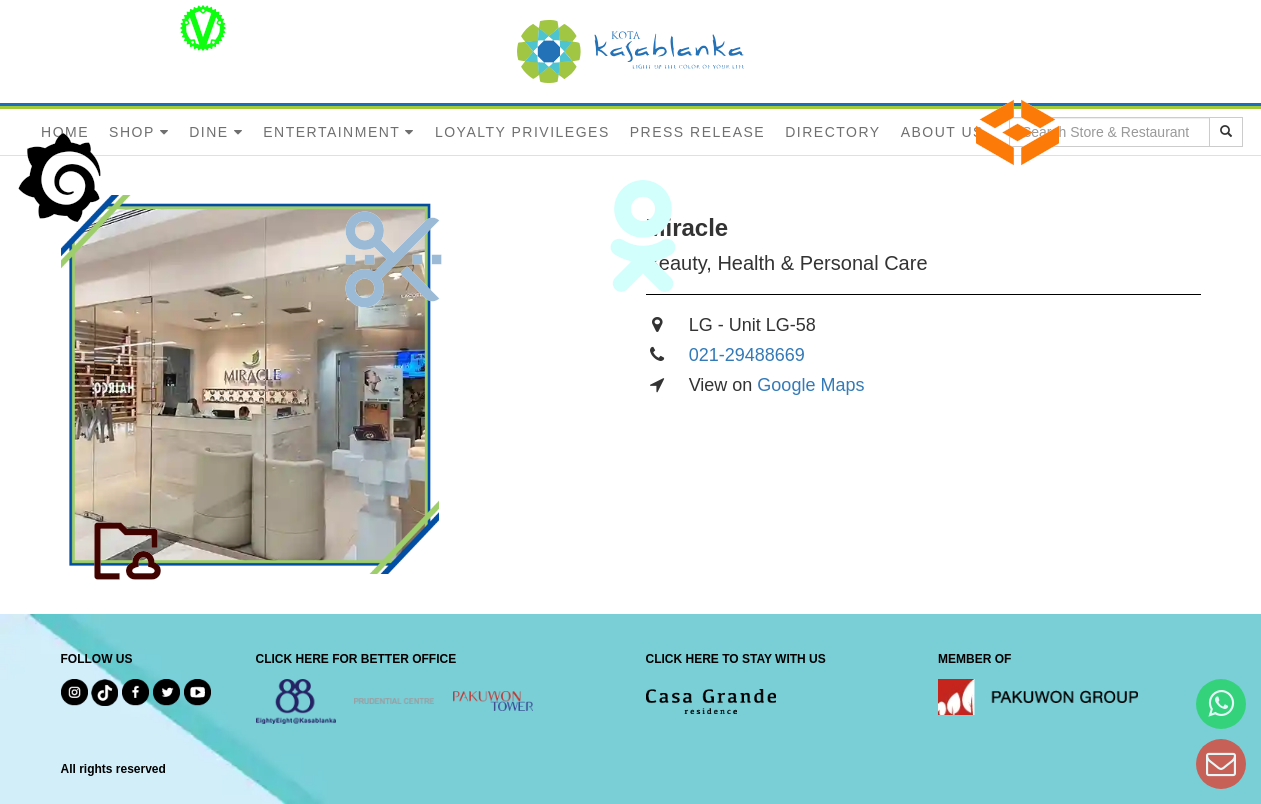 This screenshot has width=1261, height=804. Describe the element at coordinates (203, 28) in the screenshot. I see `open vaultwarden password manager` at that location.